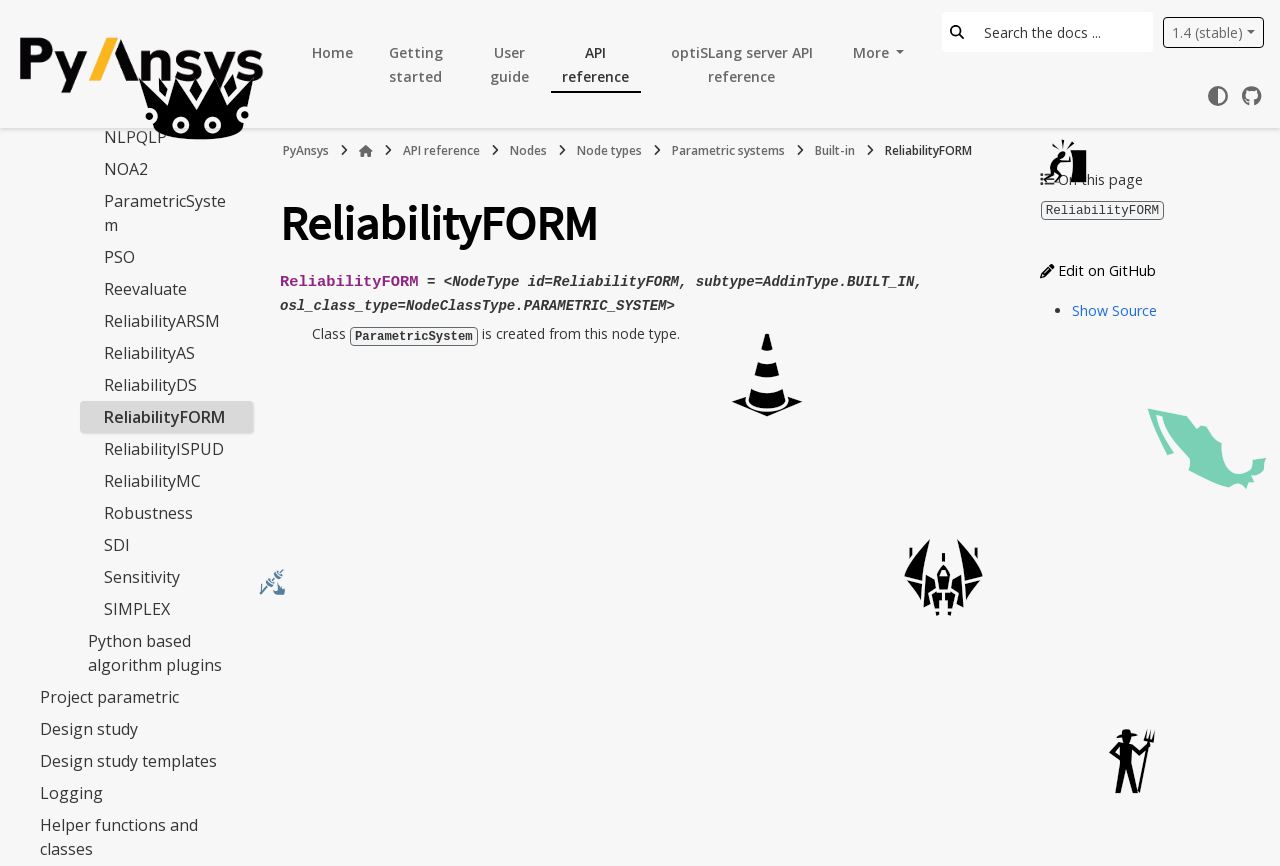  What do you see at coordinates (943, 577) in the screenshot?
I see `launch space combat game` at bounding box center [943, 577].